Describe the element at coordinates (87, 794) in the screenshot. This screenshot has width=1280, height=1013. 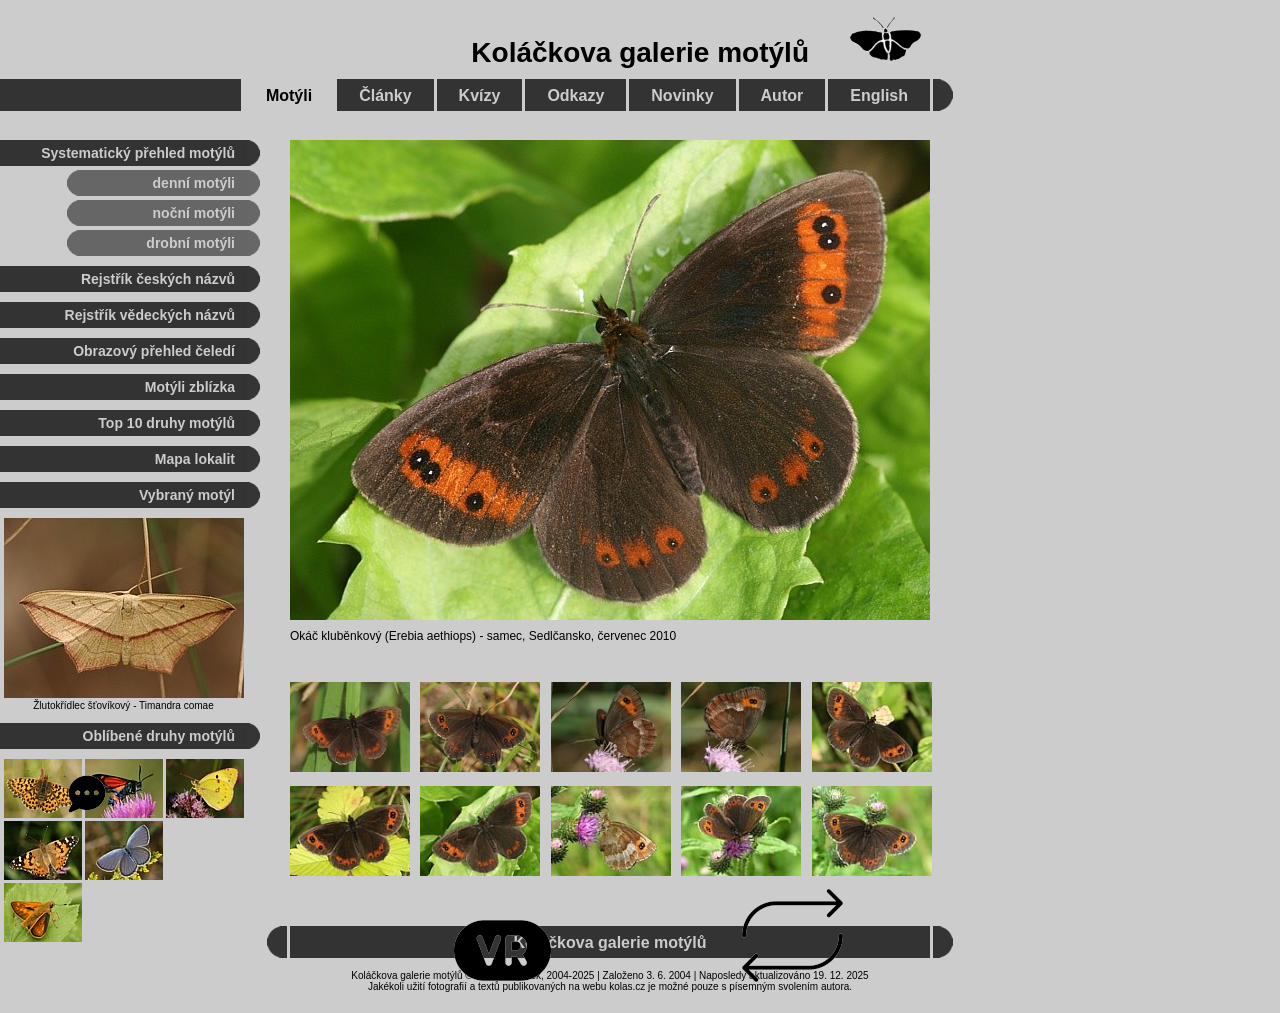
I see `open chat or messaging` at that location.